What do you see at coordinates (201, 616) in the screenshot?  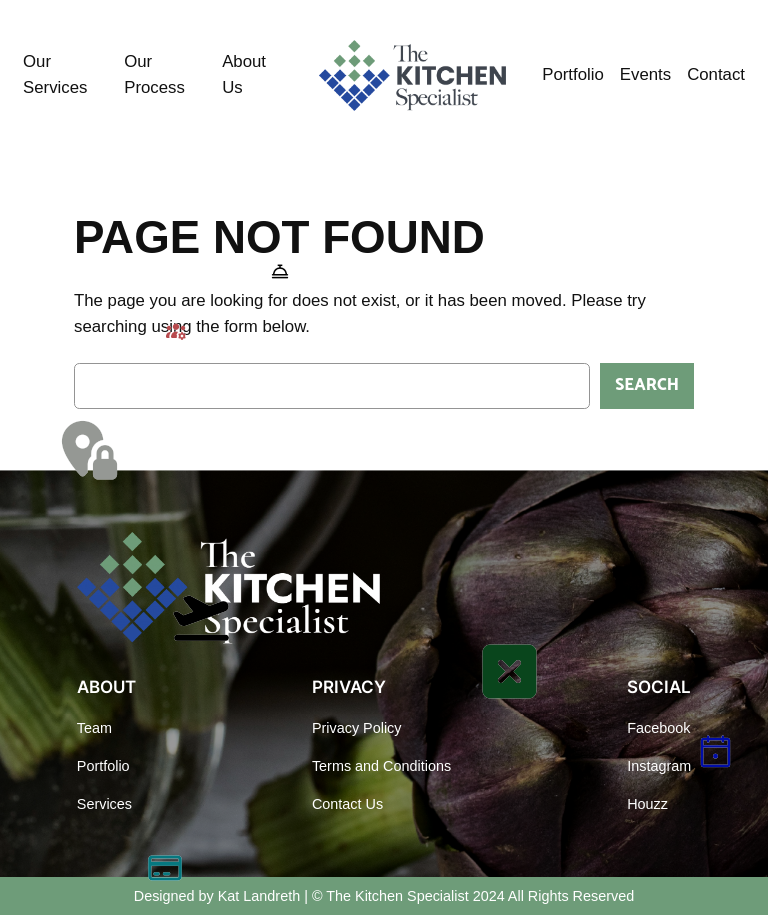 I see `view departing flights` at bounding box center [201, 616].